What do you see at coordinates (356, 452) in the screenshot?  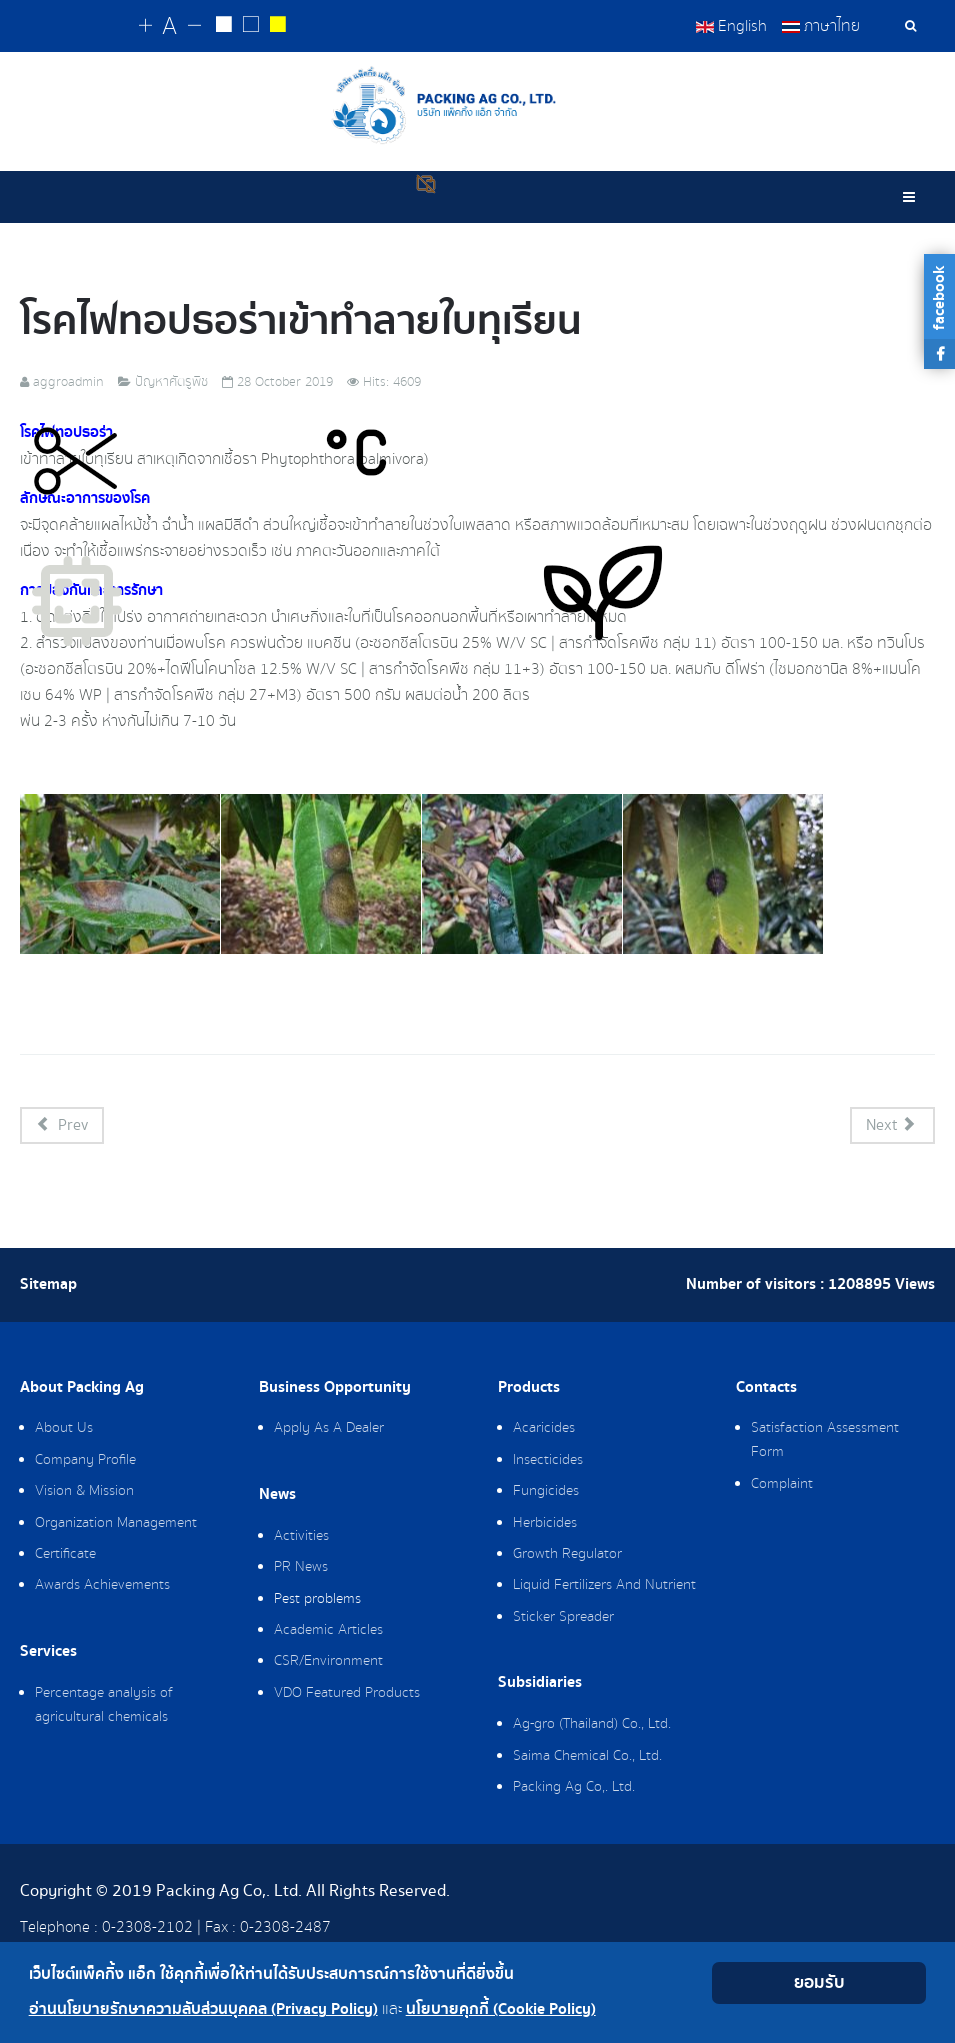 I see `display temperature in celsius` at bounding box center [356, 452].